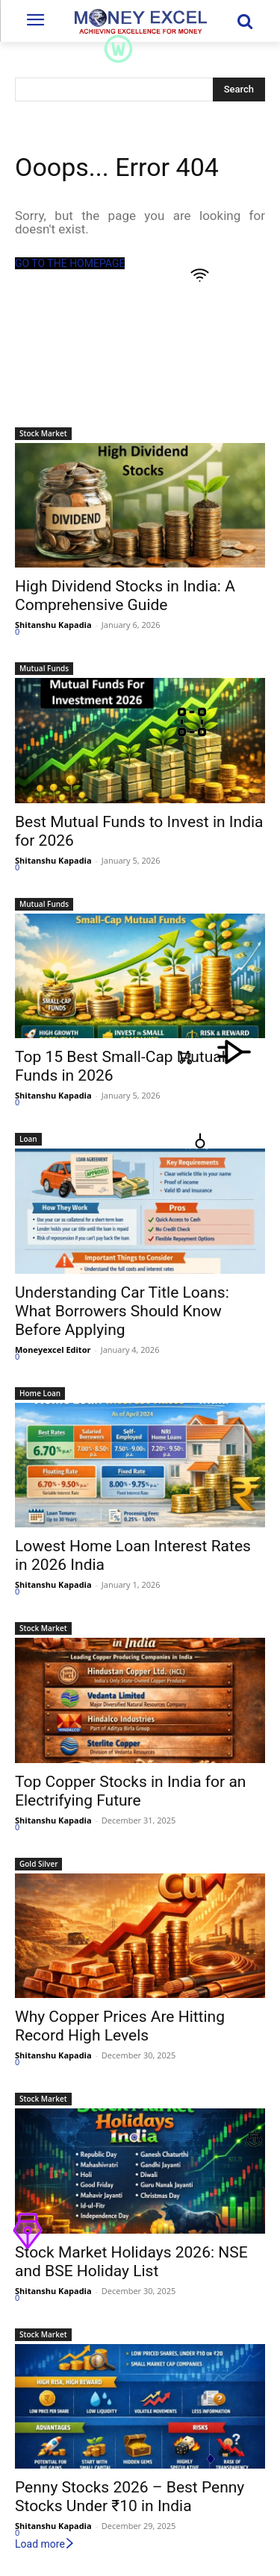 The image size is (280, 2576). What do you see at coordinates (254, 2138) in the screenshot?
I see `access boat or marine transportation options` at bounding box center [254, 2138].